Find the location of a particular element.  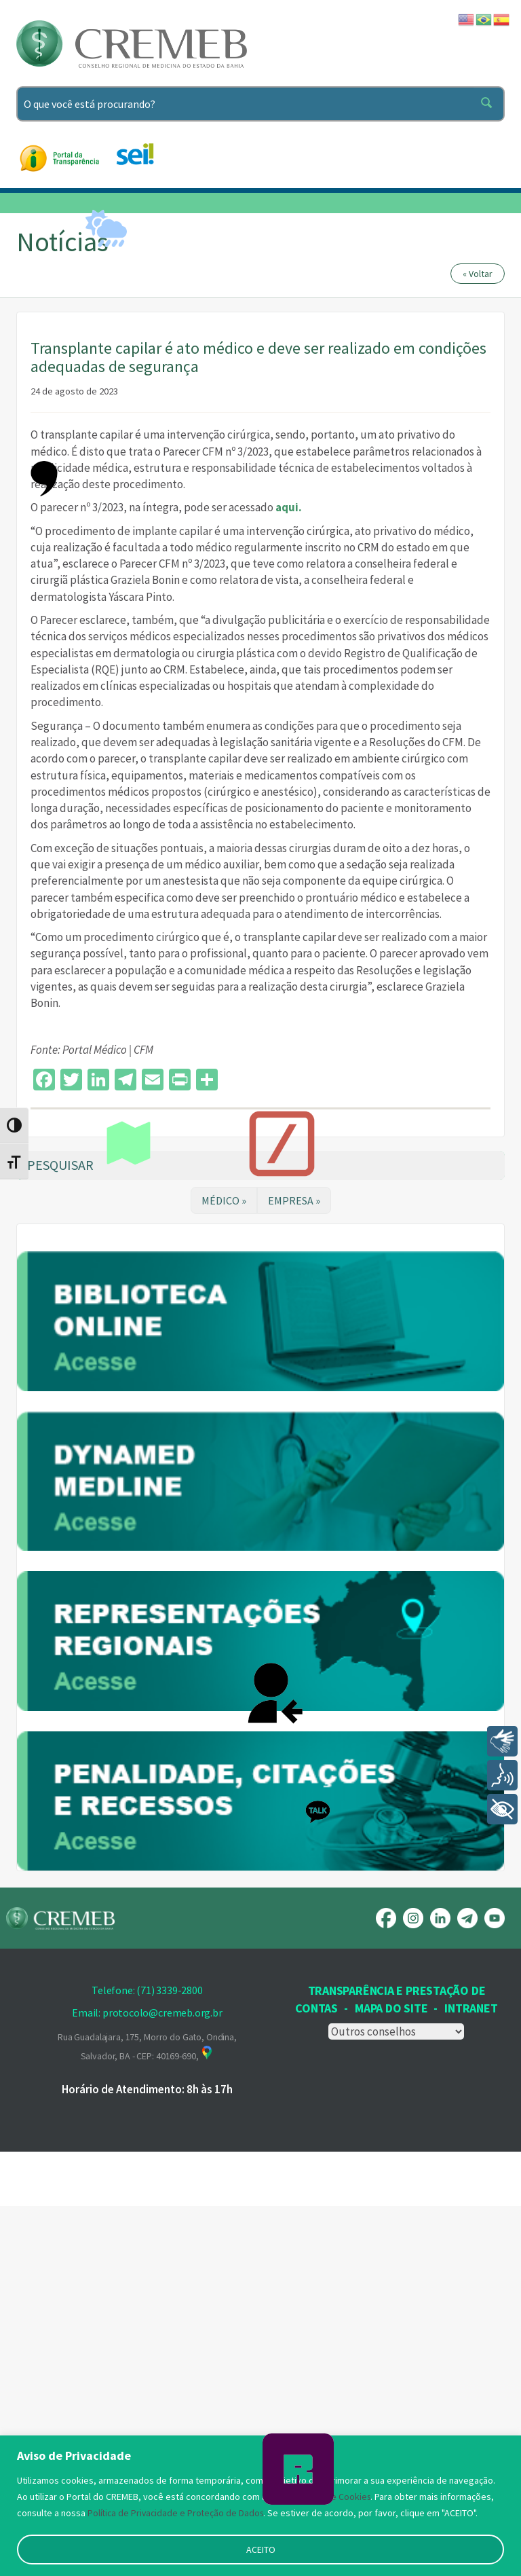

ruff python linter logo is located at coordinates (298, 2469).